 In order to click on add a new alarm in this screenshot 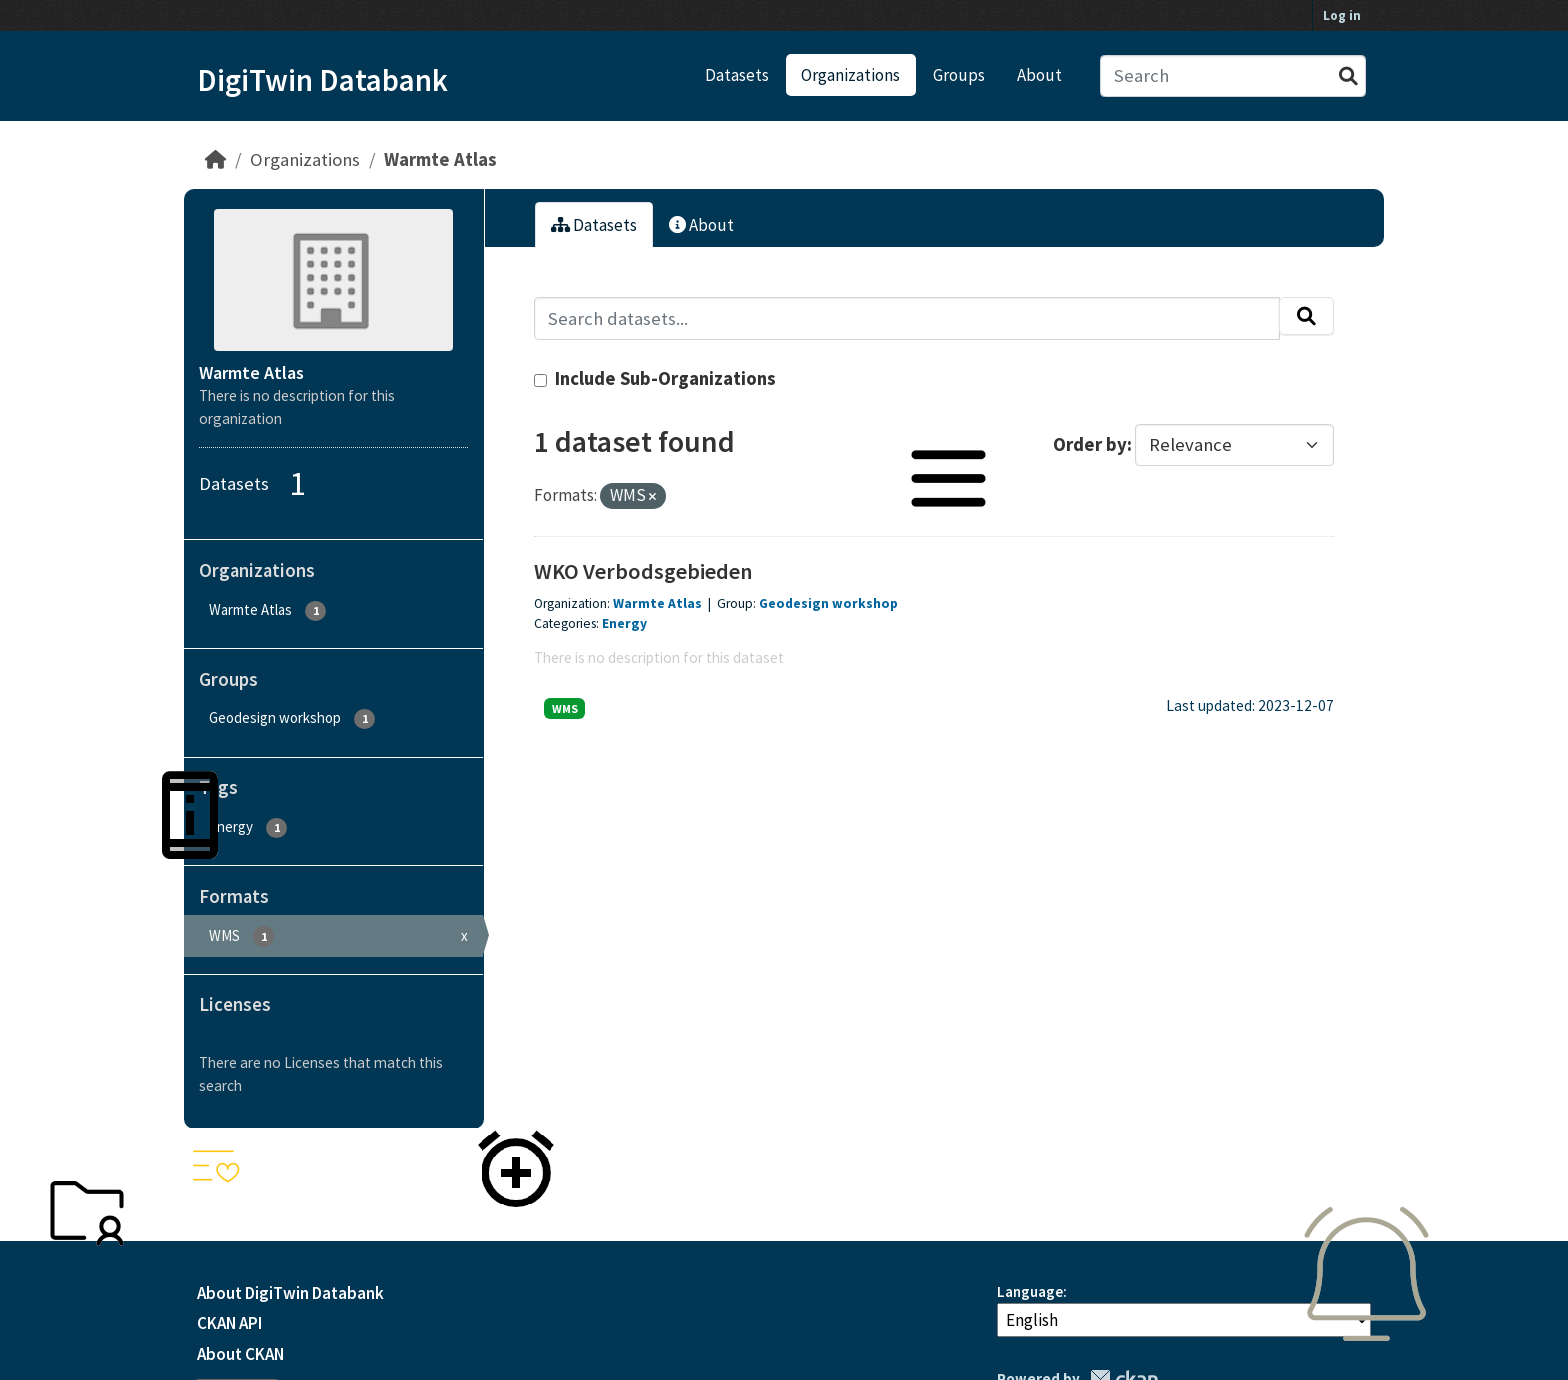, I will do `click(516, 1169)`.